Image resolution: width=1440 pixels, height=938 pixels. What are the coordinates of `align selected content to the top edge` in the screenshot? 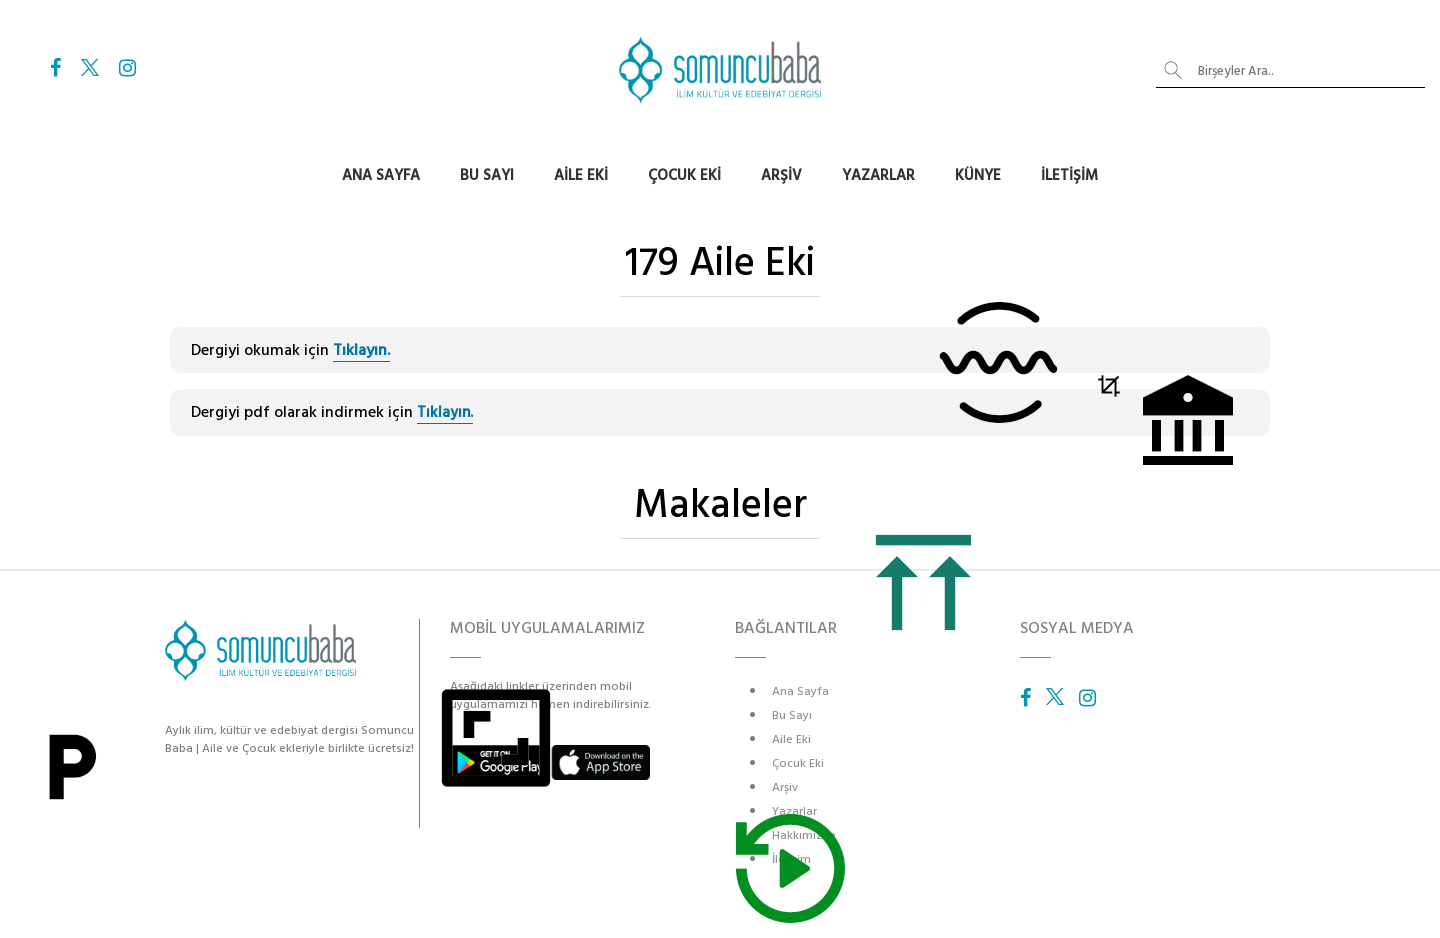 It's located at (923, 582).